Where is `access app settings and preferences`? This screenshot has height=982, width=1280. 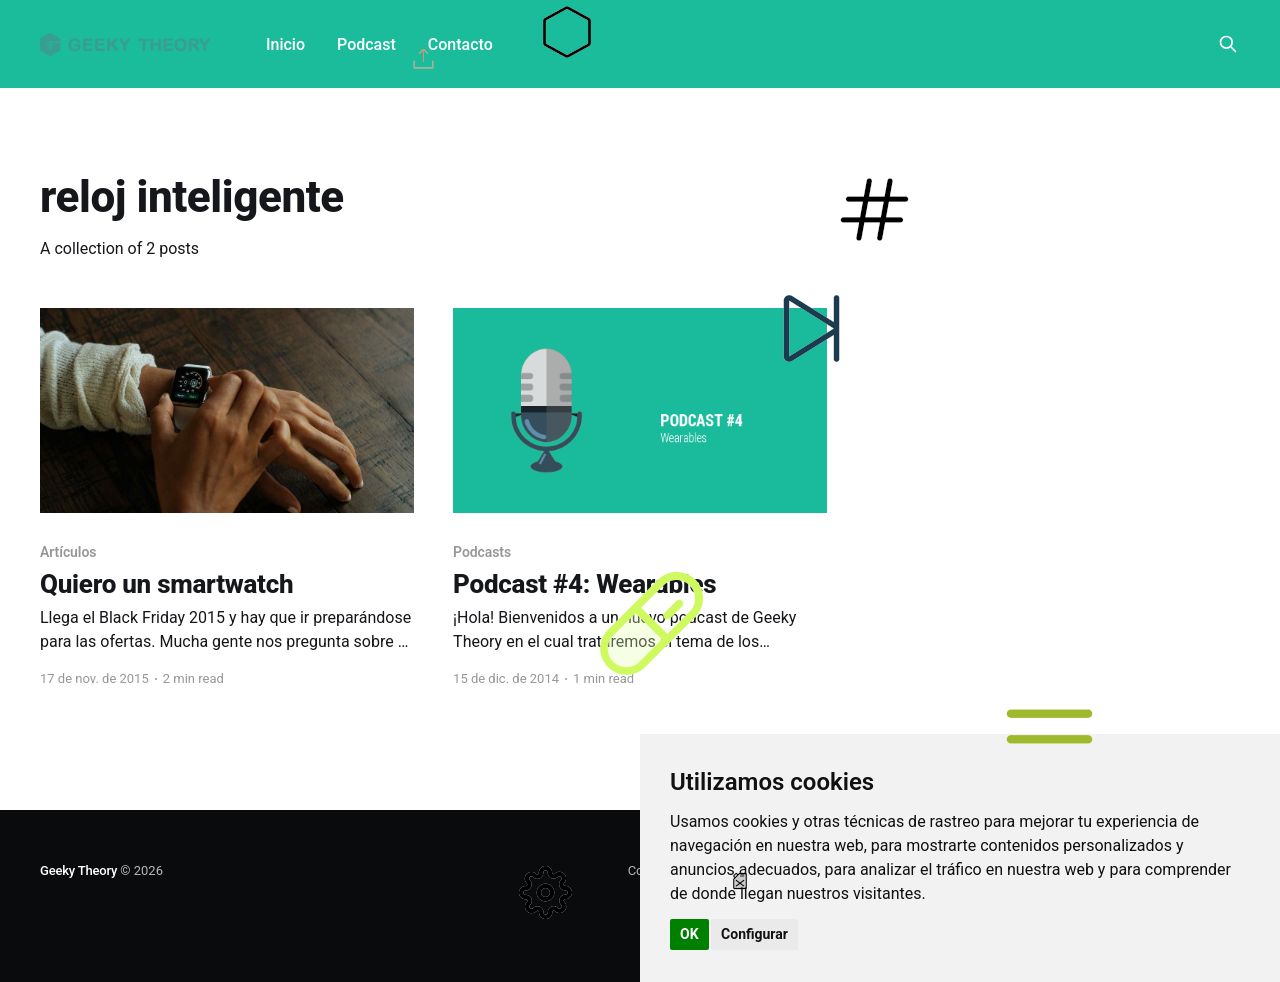 access app settings and preferences is located at coordinates (545, 892).